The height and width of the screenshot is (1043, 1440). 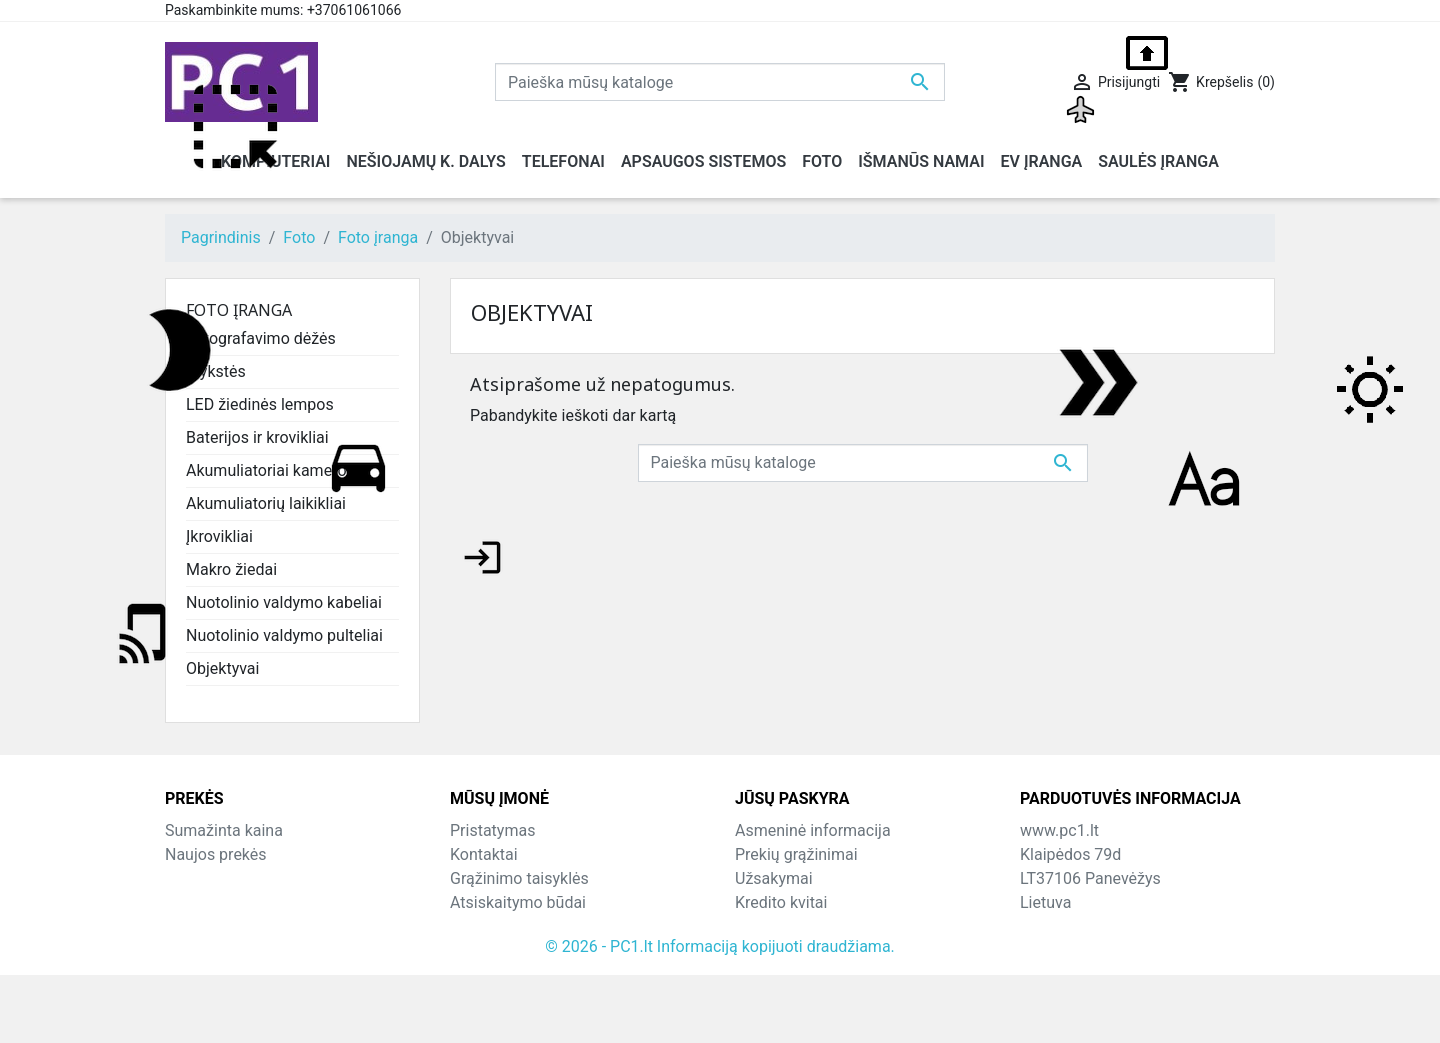 What do you see at coordinates (1204, 480) in the screenshot?
I see `change font or text settings` at bounding box center [1204, 480].